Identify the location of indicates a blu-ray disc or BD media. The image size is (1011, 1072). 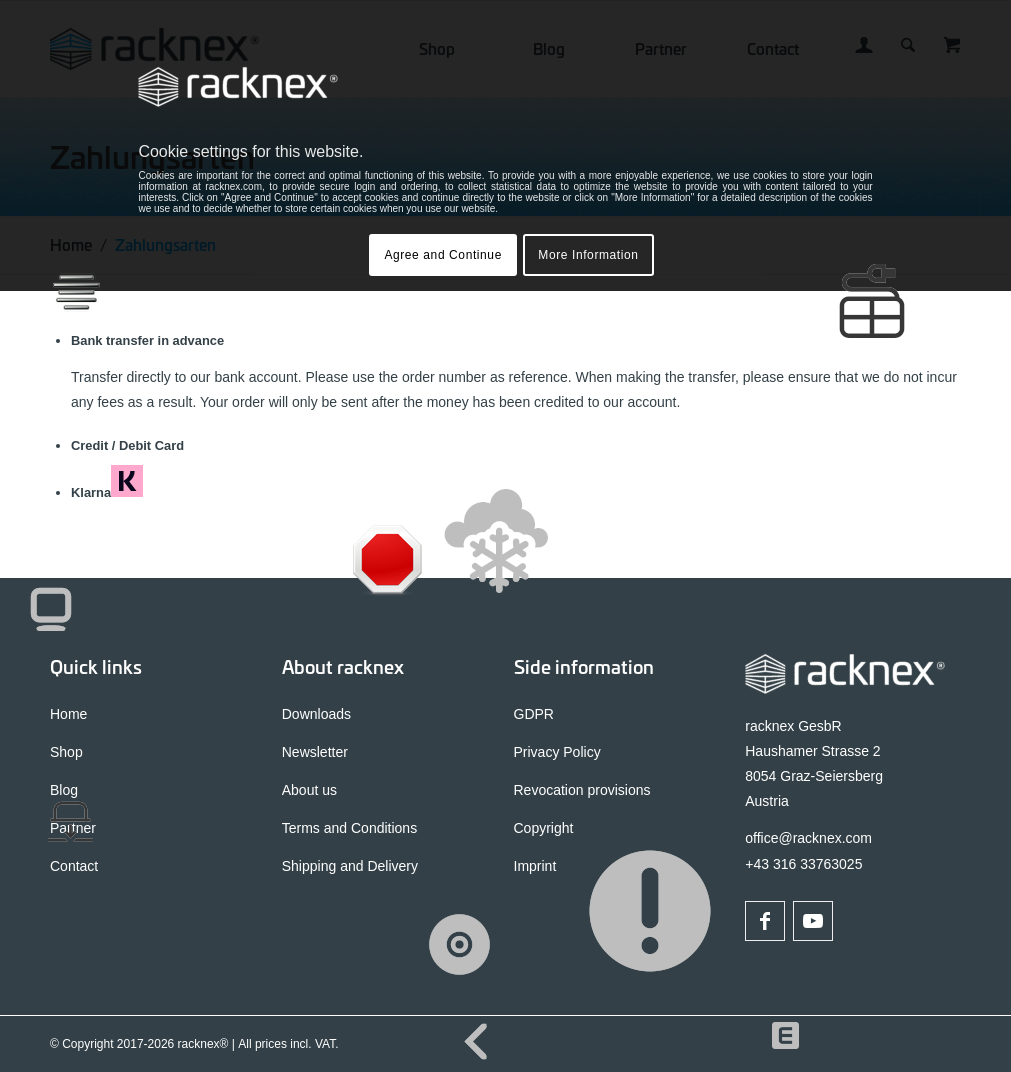
(459, 944).